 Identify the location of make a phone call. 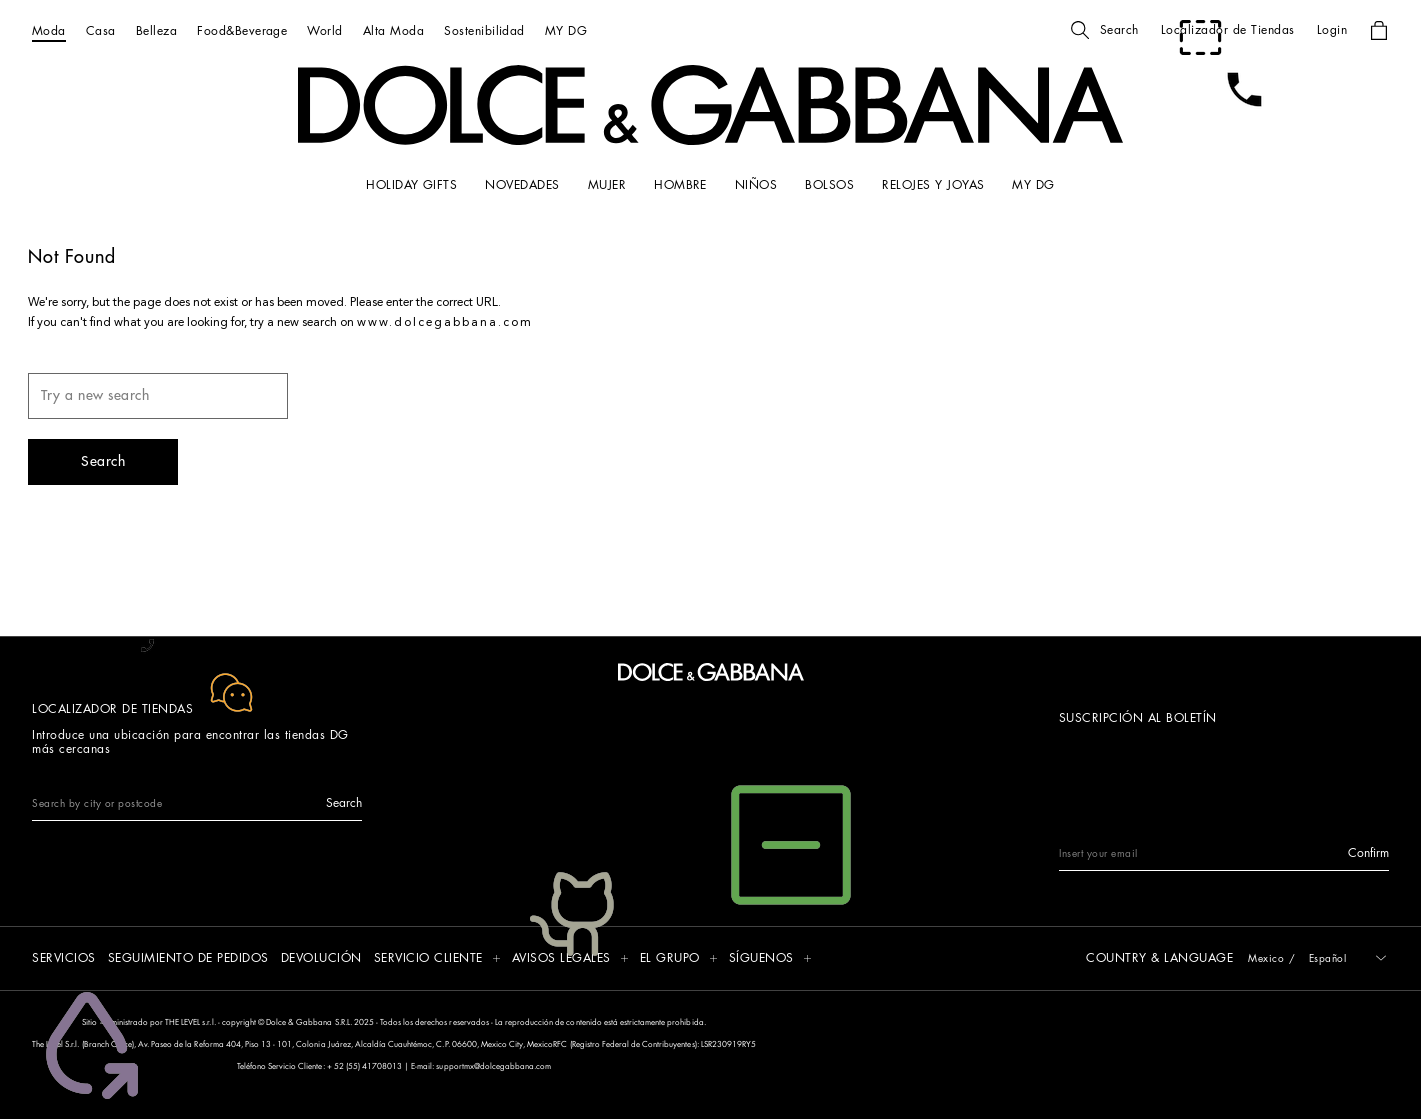
(147, 645).